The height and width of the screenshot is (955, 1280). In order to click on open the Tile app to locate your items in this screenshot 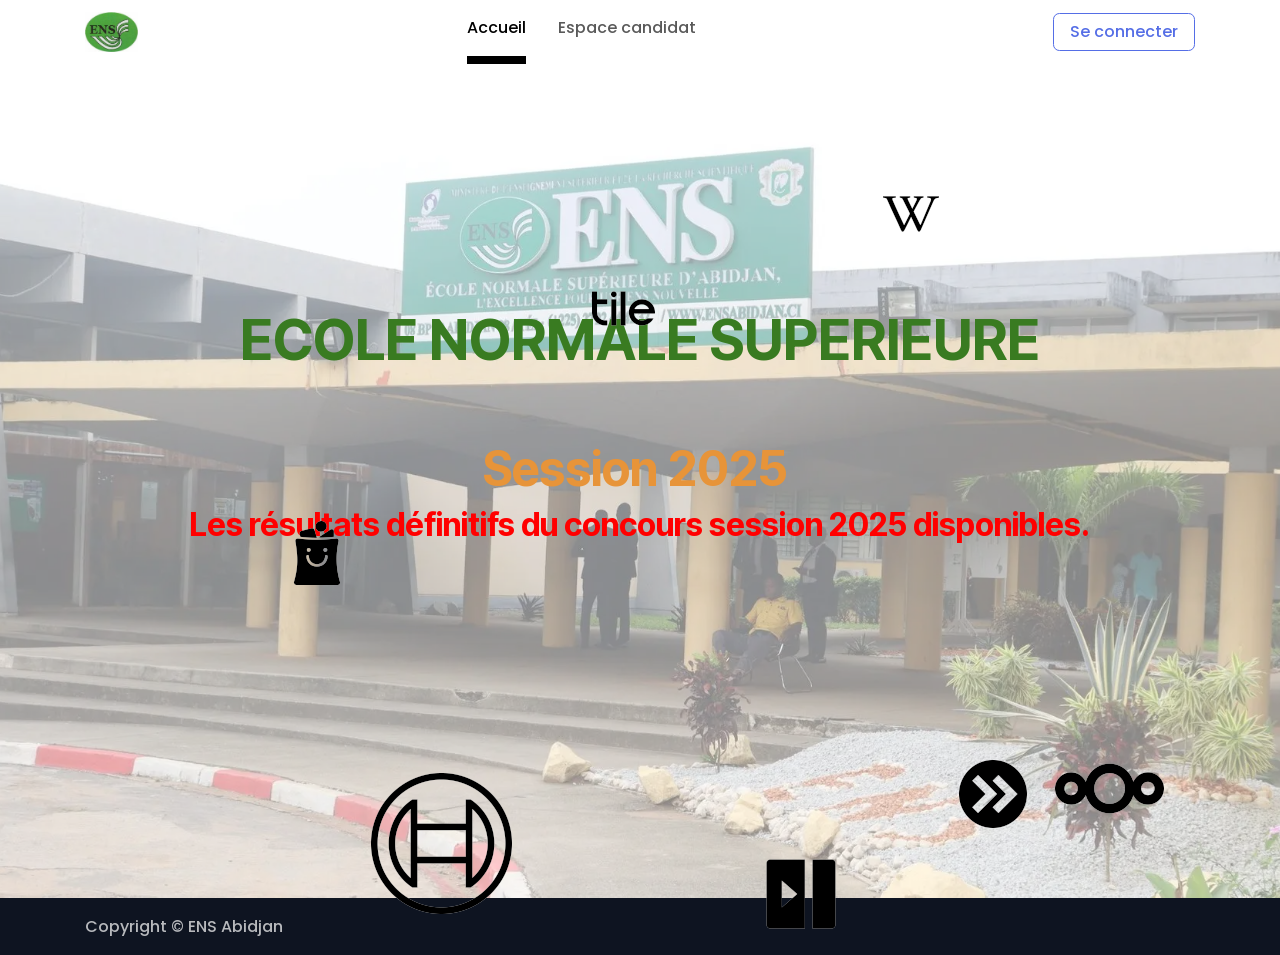, I will do `click(623, 308)`.